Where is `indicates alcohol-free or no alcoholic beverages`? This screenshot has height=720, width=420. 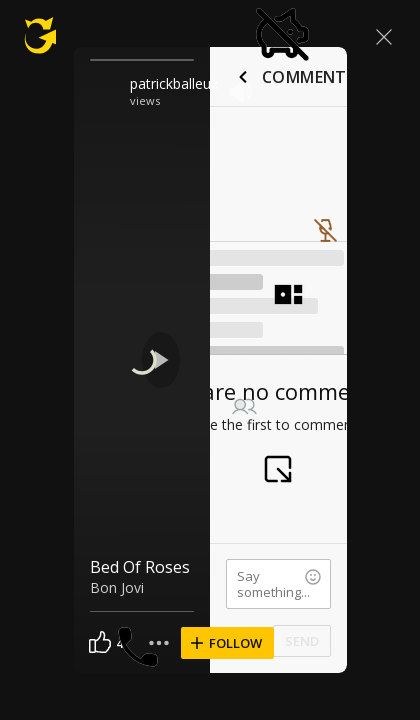 indicates alcohol-free or no alcoholic beverages is located at coordinates (325, 230).